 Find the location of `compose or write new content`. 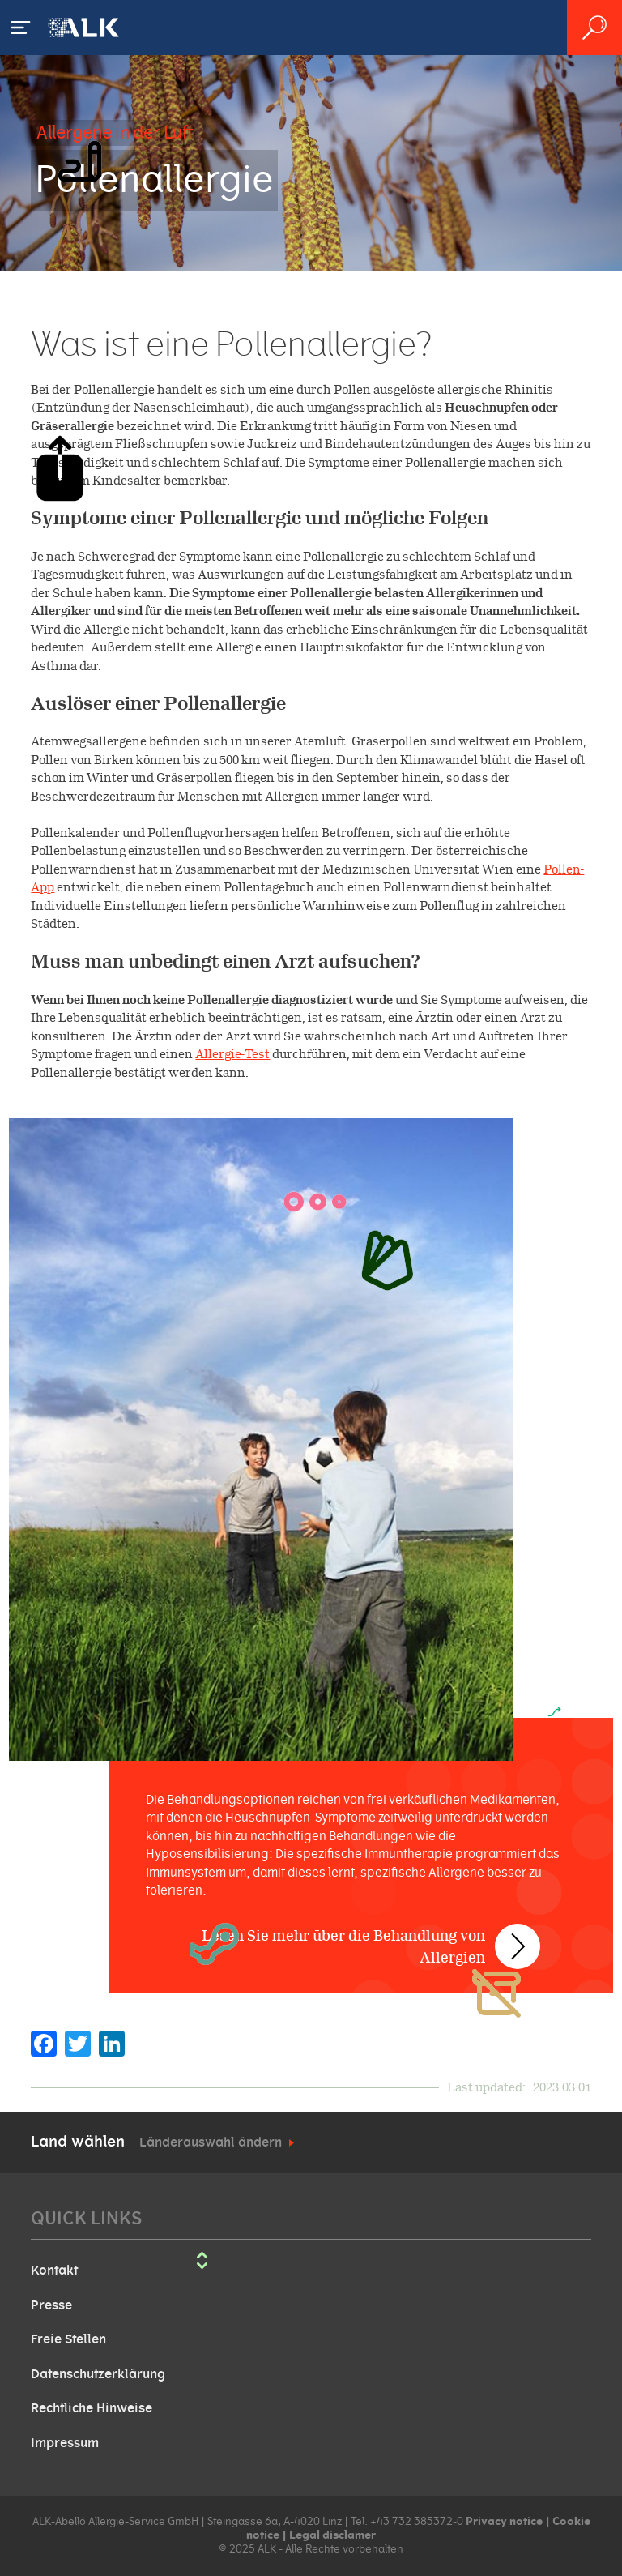

compose or write new content is located at coordinates (81, 164).